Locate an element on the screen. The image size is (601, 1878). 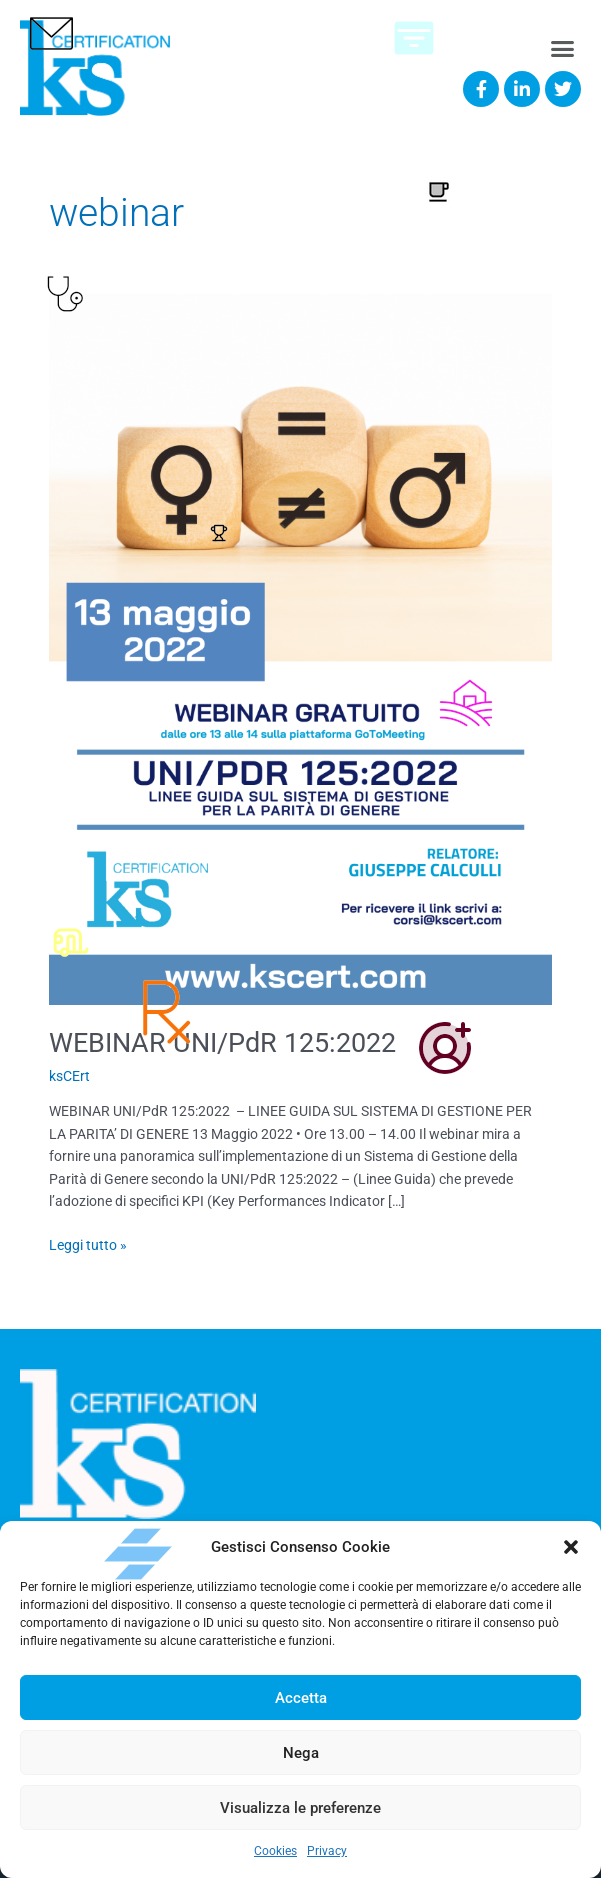
access farm or agricultural features is located at coordinates (466, 704).